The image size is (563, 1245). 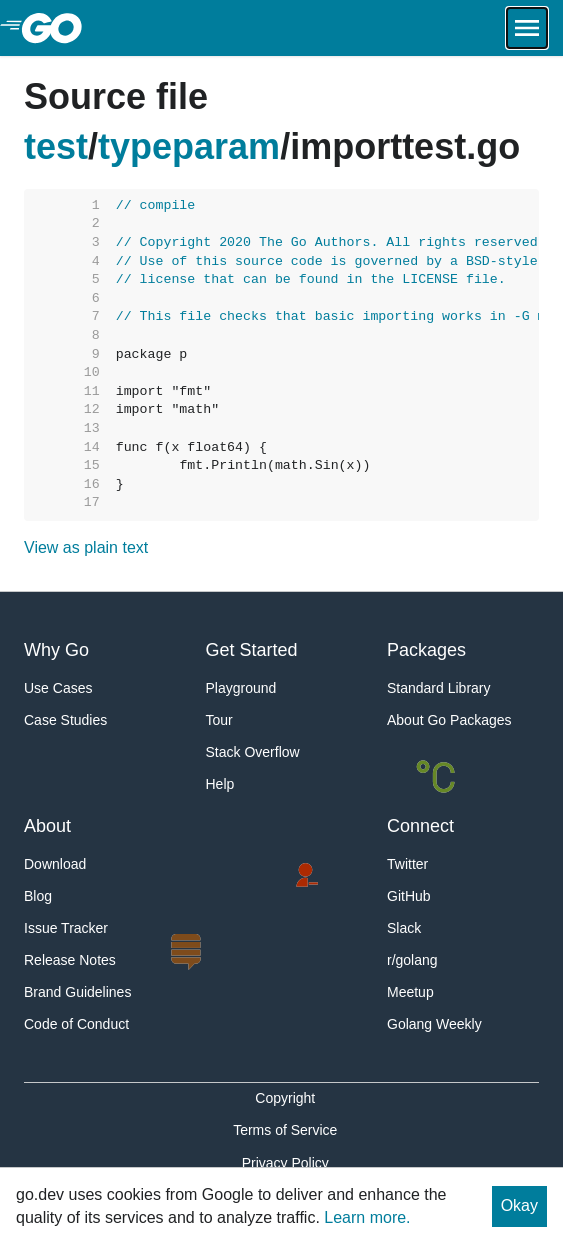 I want to click on visit stack exchange community, so click(x=186, y=952).